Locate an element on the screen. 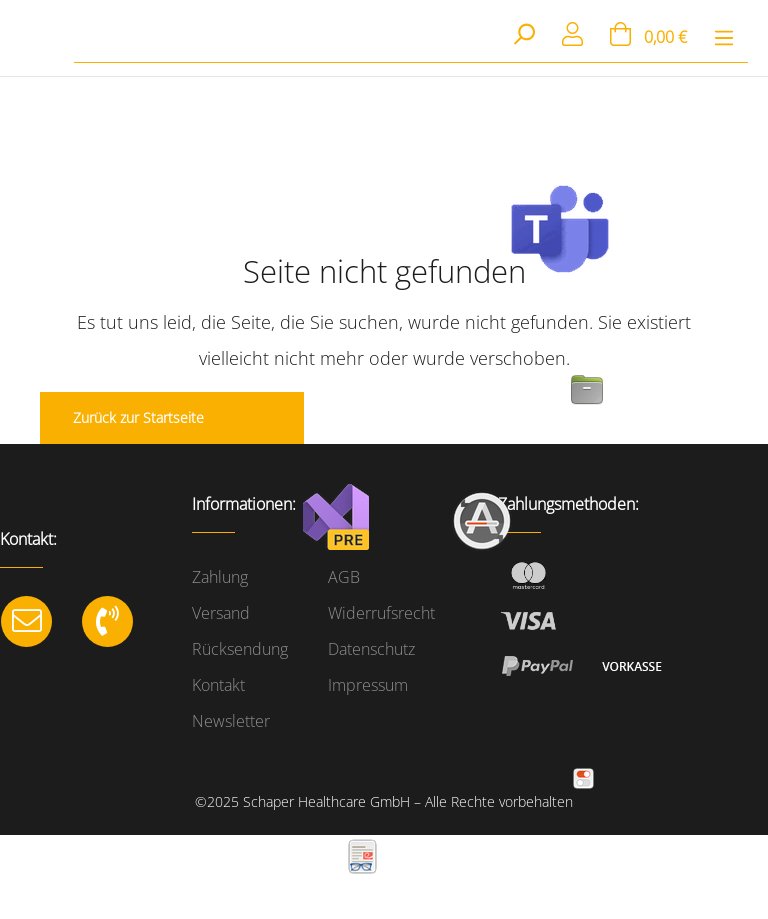 The width and height of the screenshot is (768, 919). open system tweaks or settings customization is located at coordinates (583, 778).